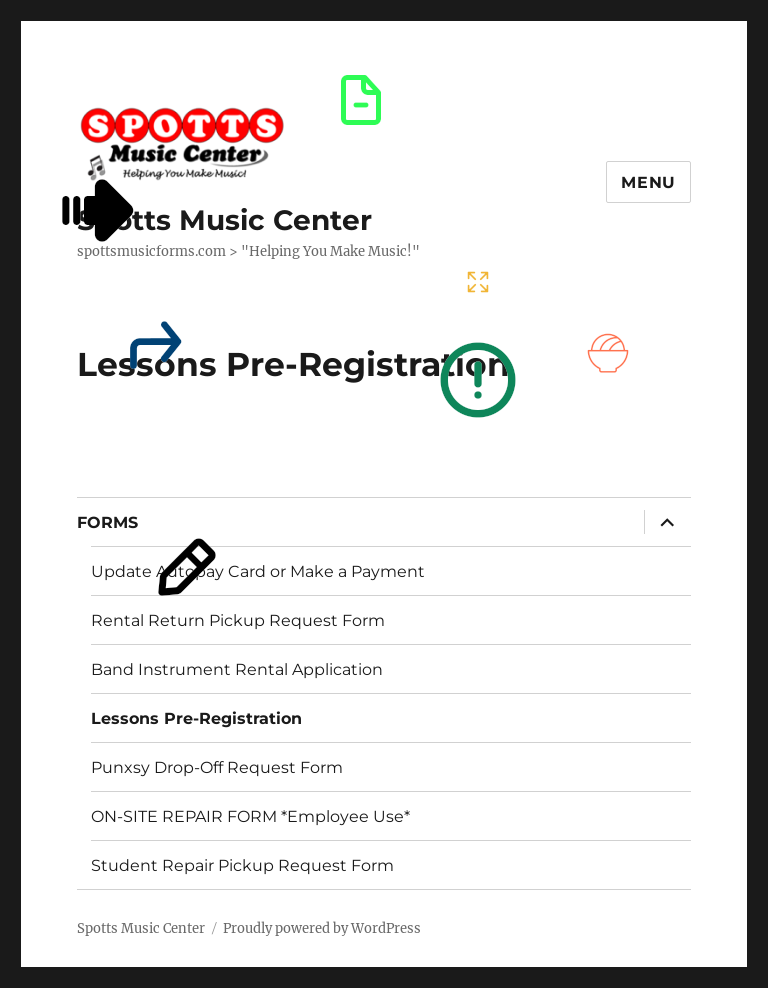 This screenshot has height=988, width=768. I want to click on skip forward or advance to next item, so click(98, 210).